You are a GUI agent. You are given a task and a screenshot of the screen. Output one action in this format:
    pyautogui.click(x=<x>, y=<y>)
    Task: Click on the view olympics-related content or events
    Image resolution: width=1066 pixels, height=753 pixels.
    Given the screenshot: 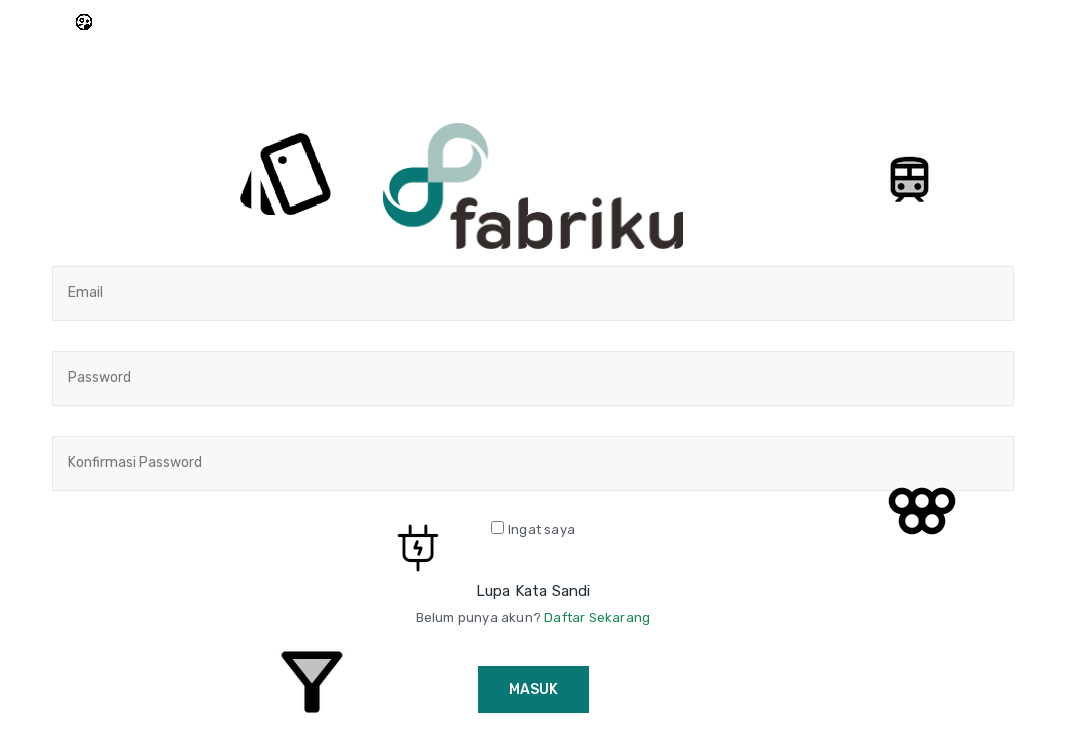 What is the action you would take?
    pyautogui.click(x=922, y=511)
    